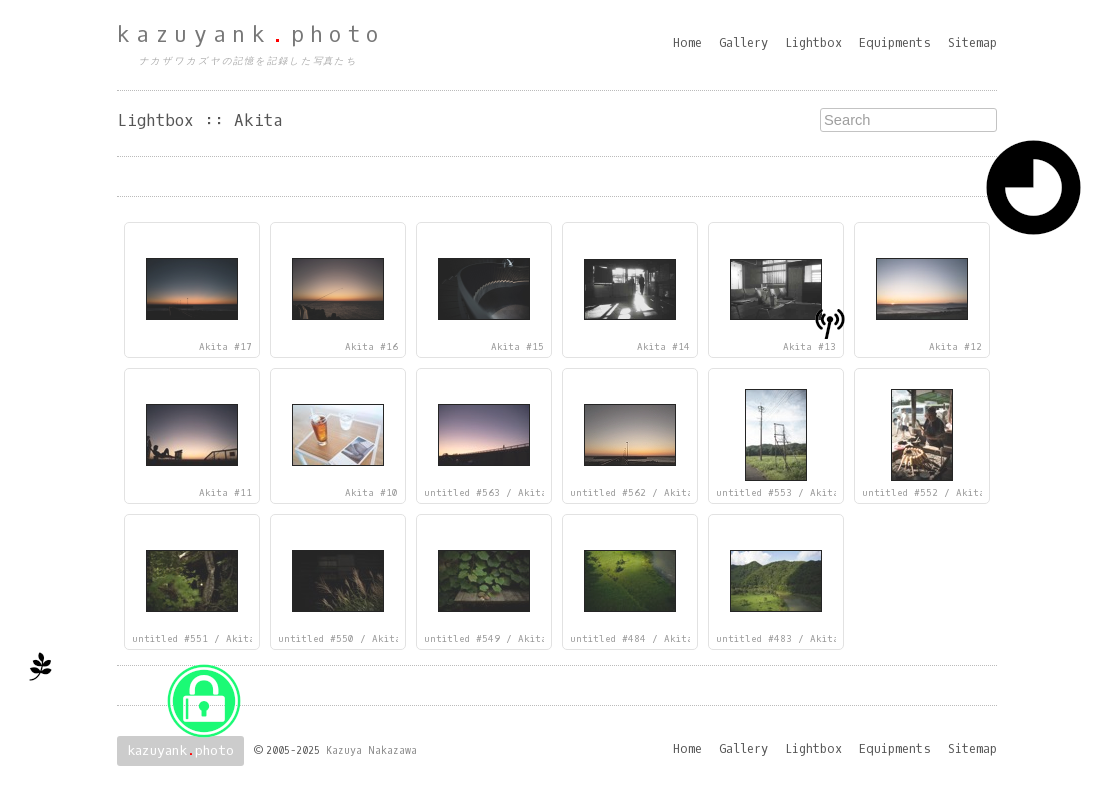 The image size is (1114, 806). I want to click on expeditedssl brand logo, so click(204, 701).